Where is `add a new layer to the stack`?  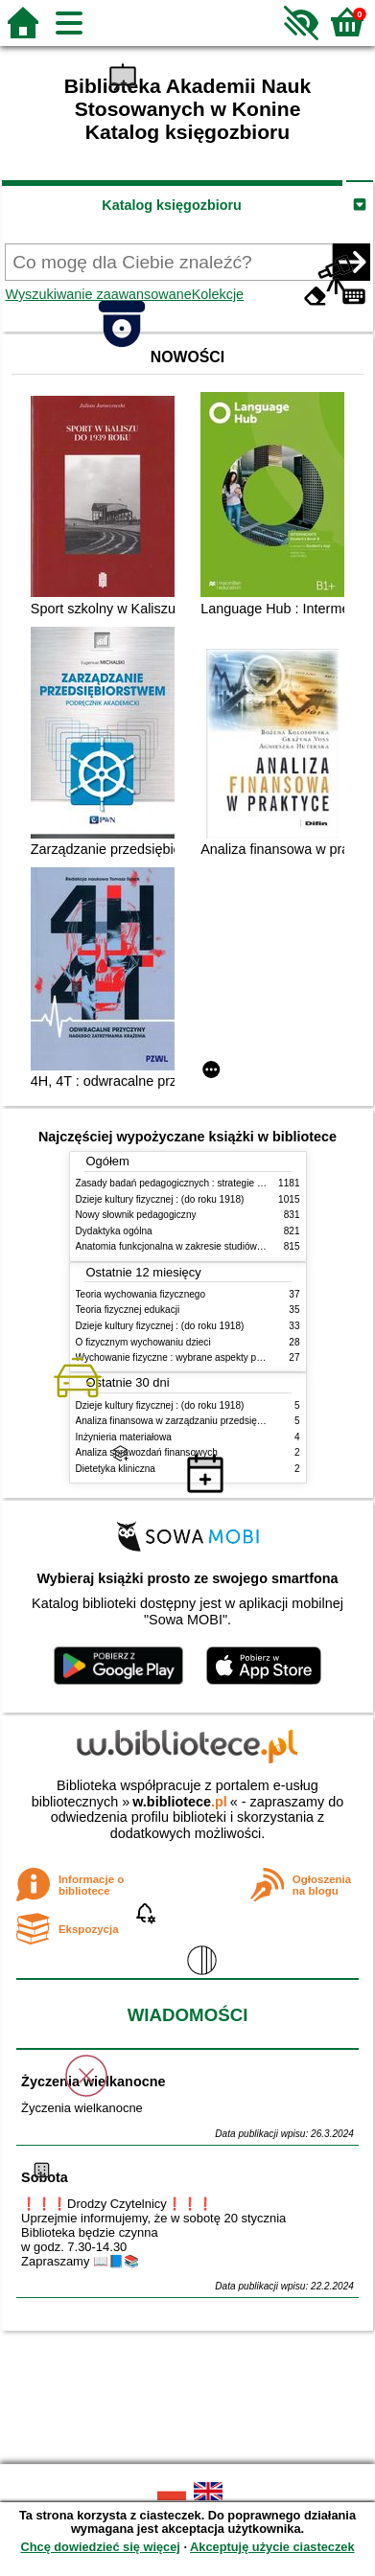 add a new layer to the stack is located at coordinates (120, 1453).